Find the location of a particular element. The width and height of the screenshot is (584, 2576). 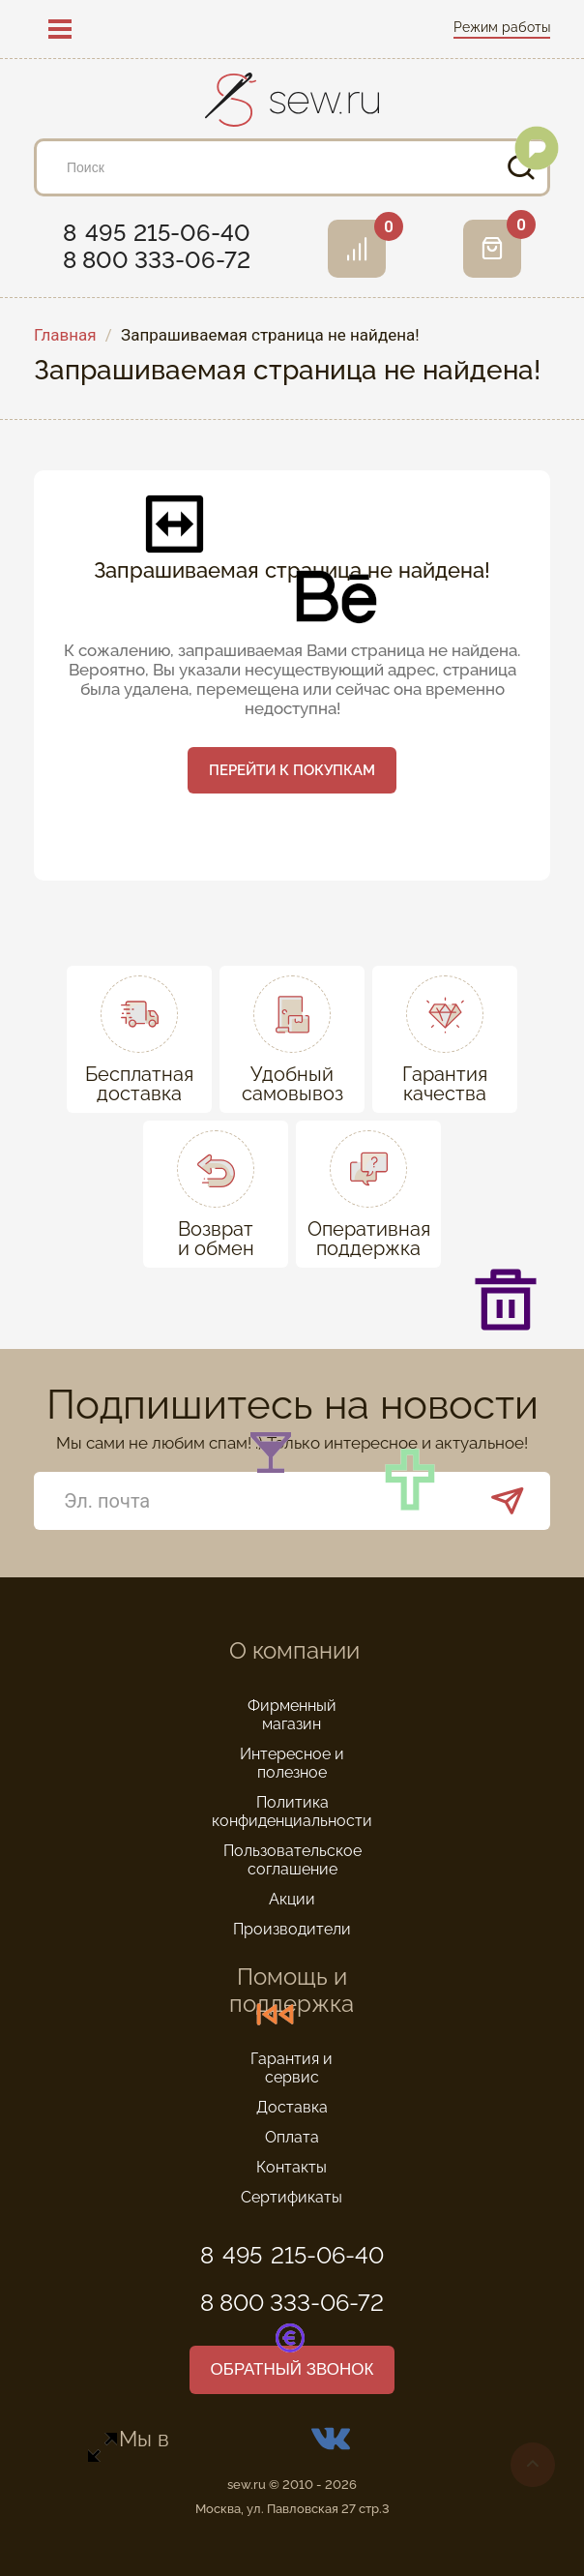

religious or faith-related content is located at coordinates (410, 1480).